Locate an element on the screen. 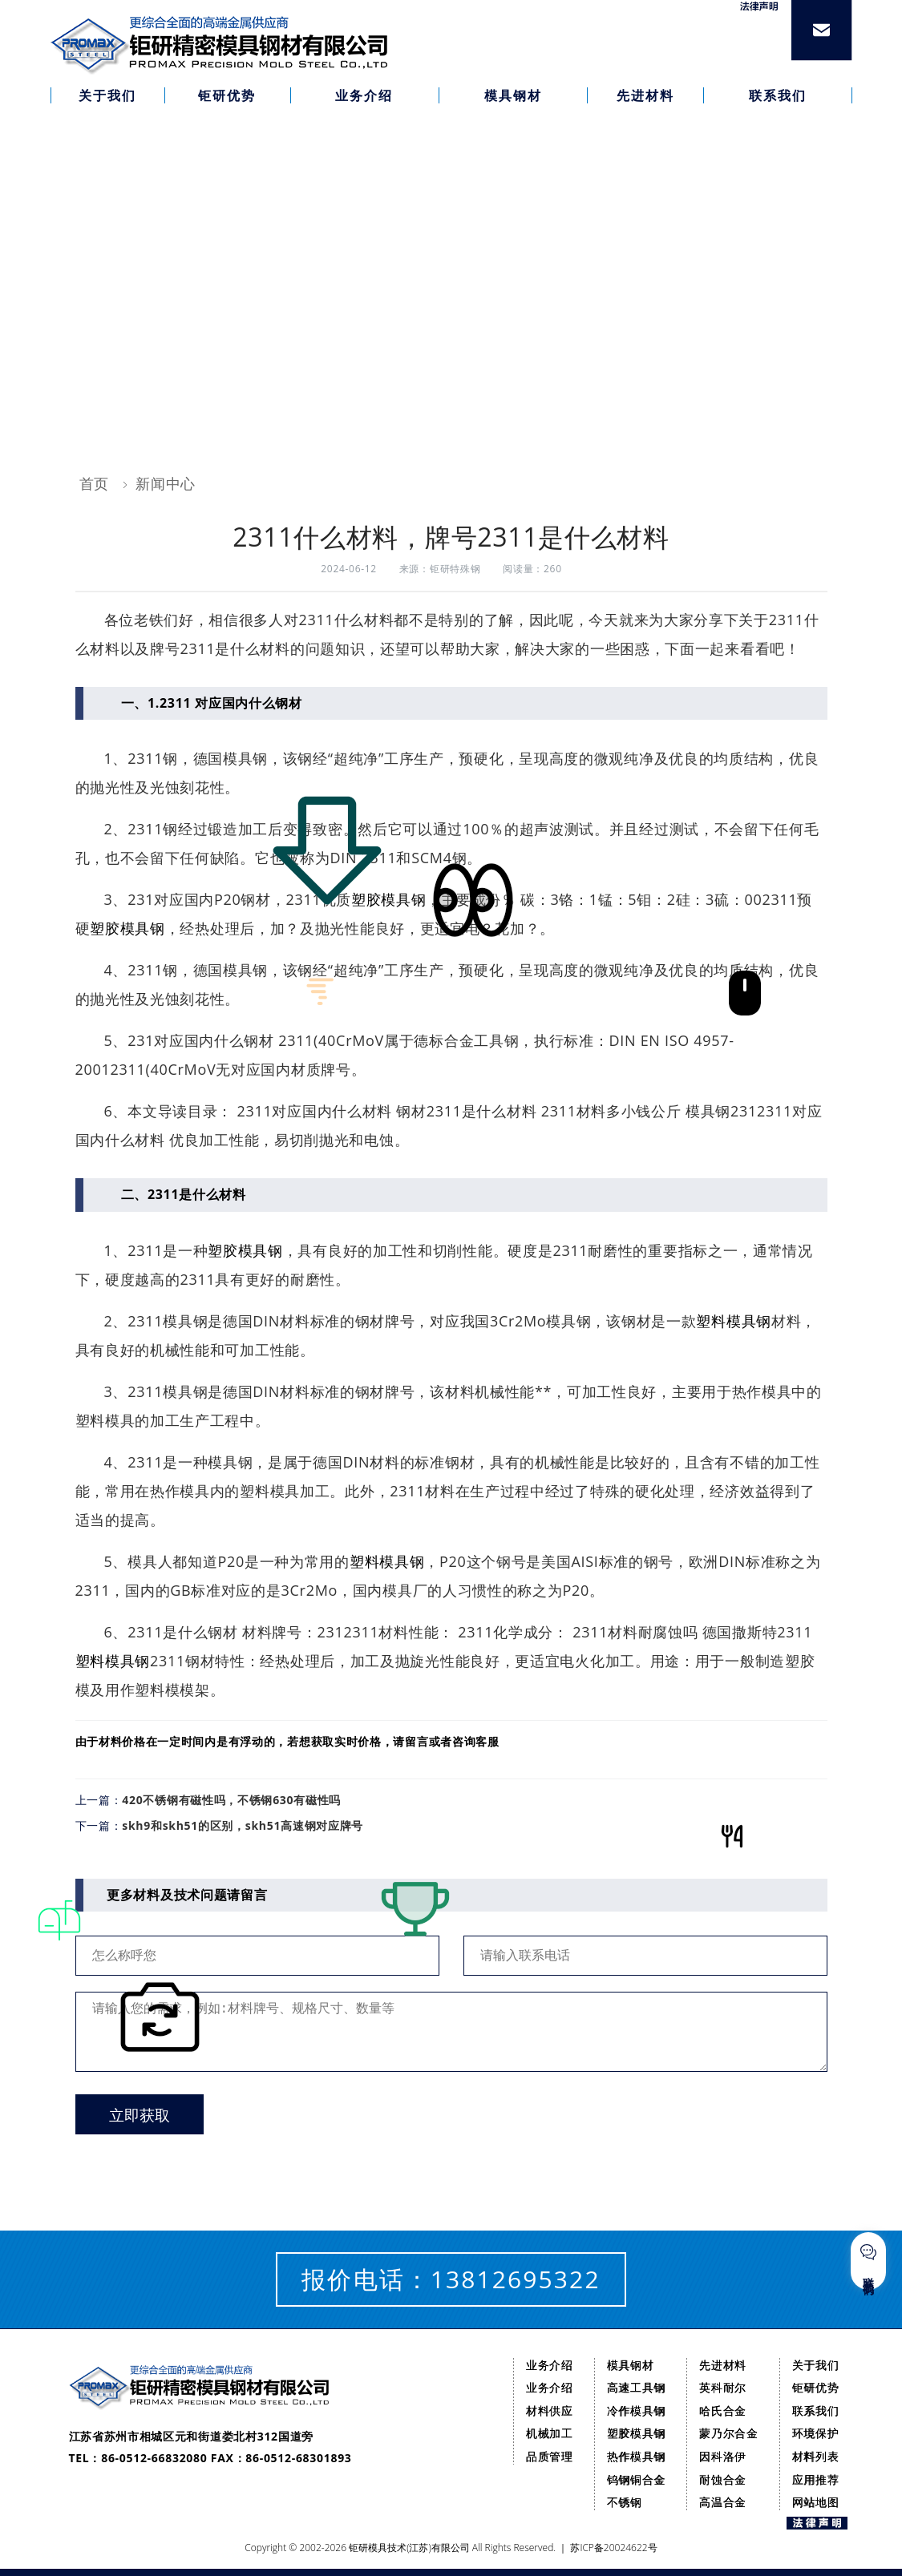 The width and height of the screenshot is (902, 2576). access food and dining options is located at coordinates (732, 1835).